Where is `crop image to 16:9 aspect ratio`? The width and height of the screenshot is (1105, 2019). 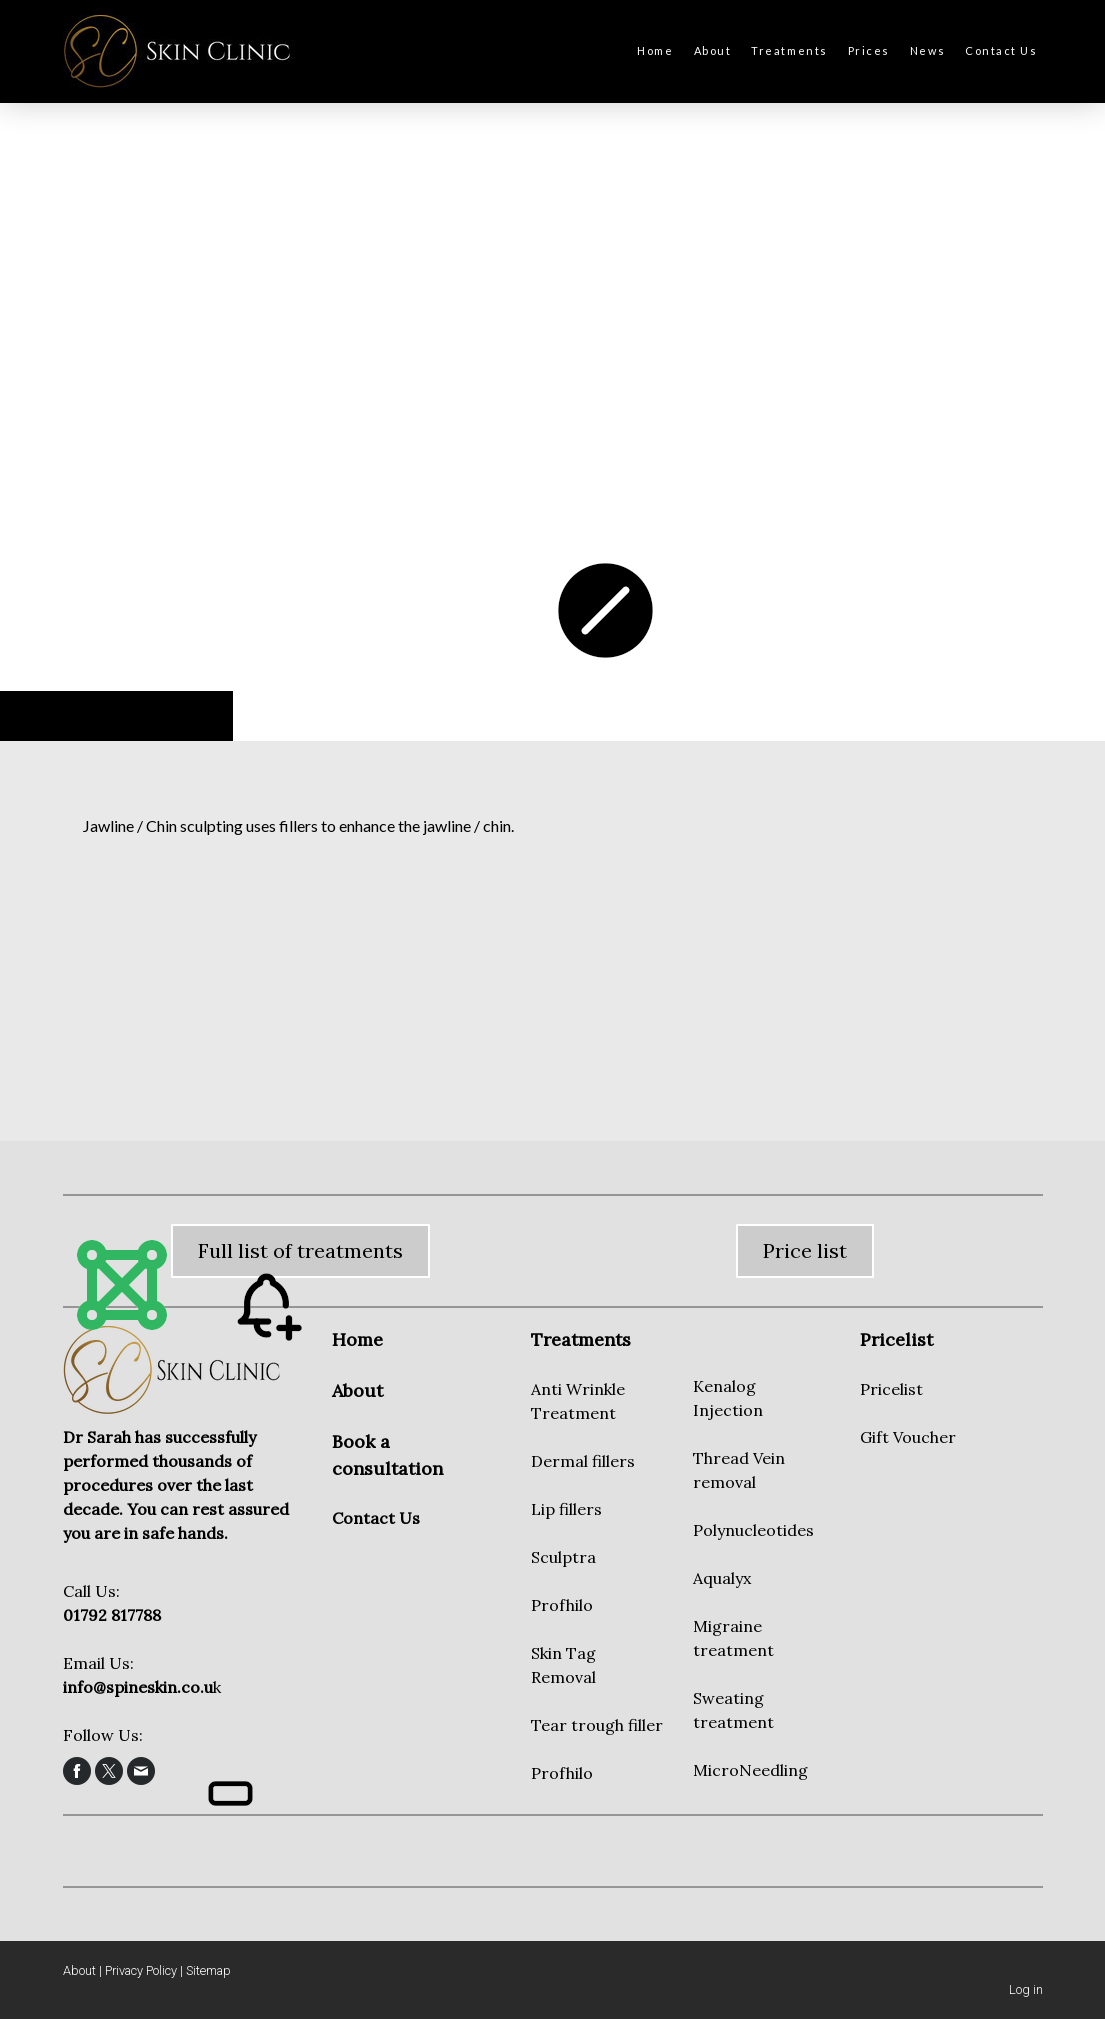
crop image to 16:9 aspect ratio is located at coordinates (230, 1793).